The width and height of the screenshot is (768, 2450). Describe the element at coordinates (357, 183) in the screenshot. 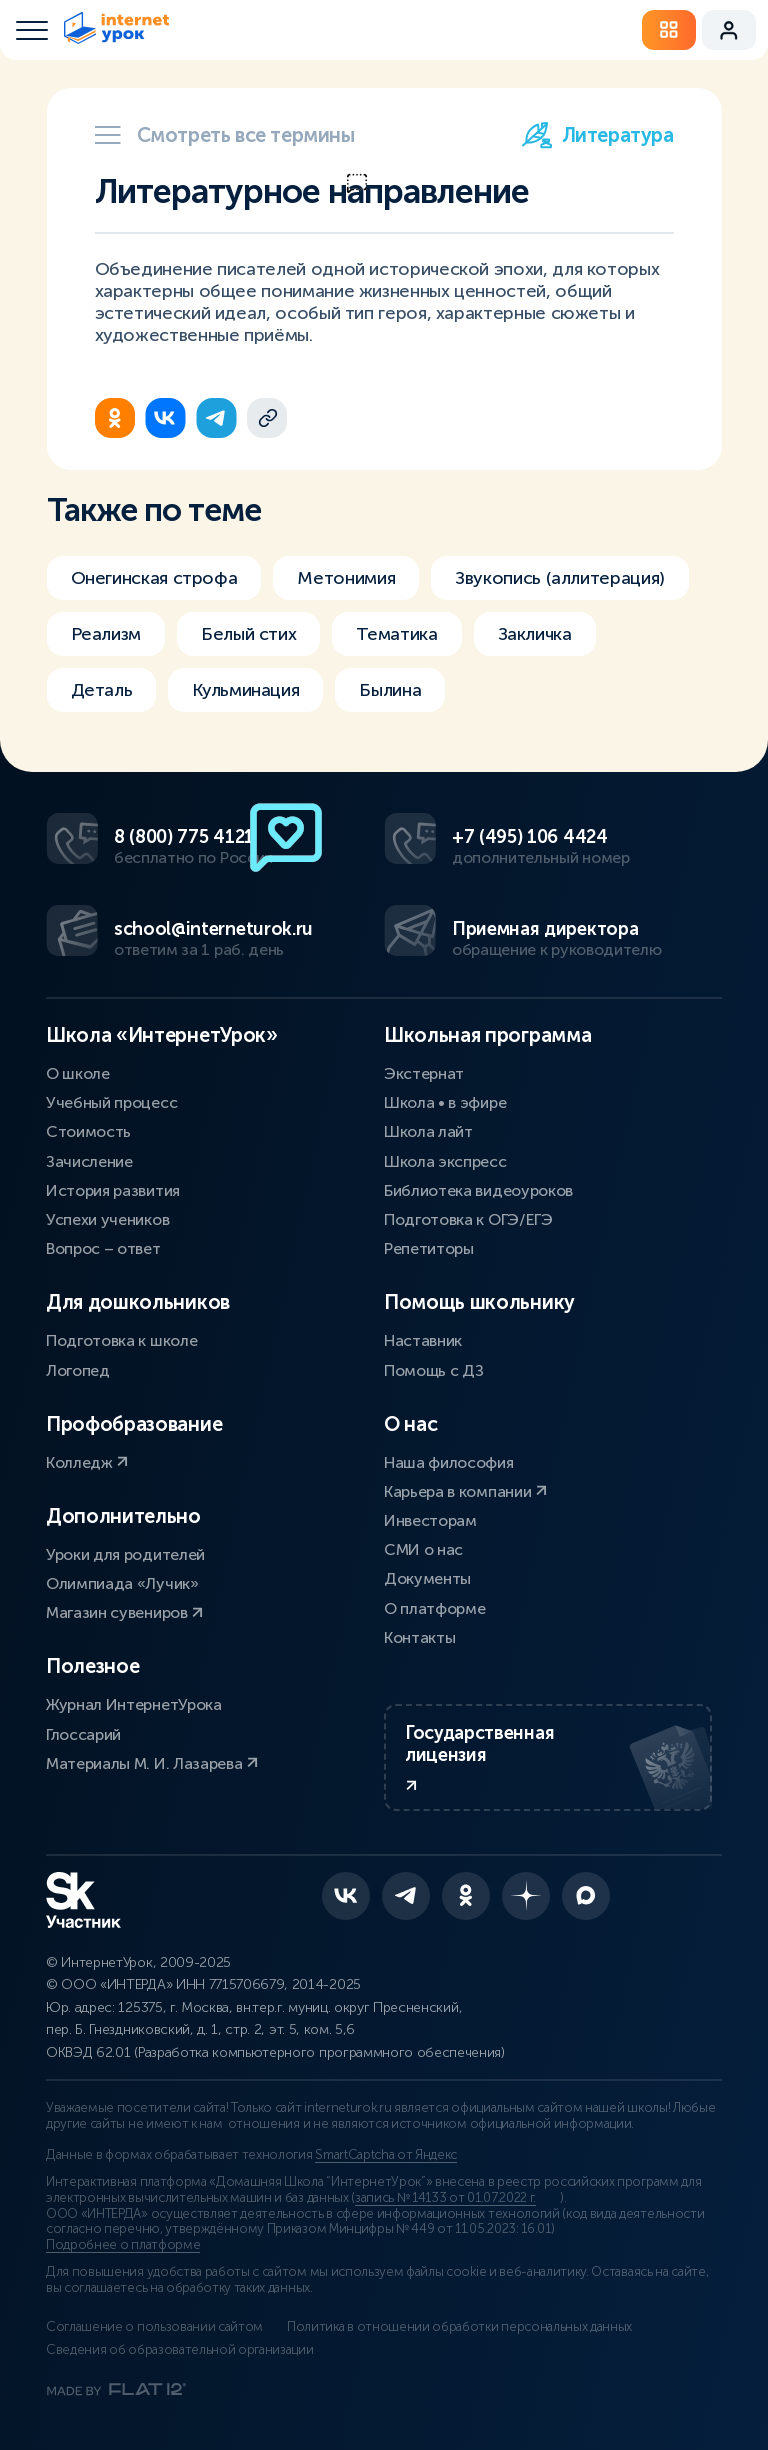

I see `compose a draft message` at that location.